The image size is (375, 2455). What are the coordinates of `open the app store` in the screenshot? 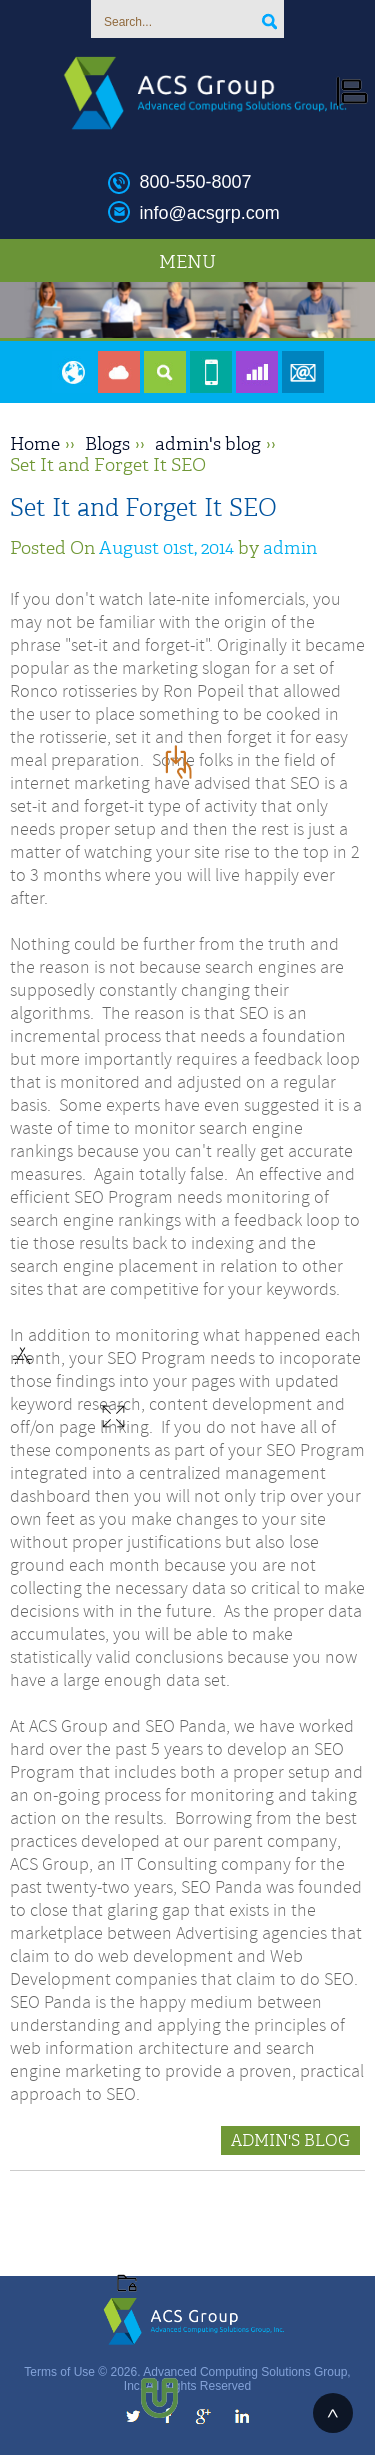 It's located at (22, 1356).